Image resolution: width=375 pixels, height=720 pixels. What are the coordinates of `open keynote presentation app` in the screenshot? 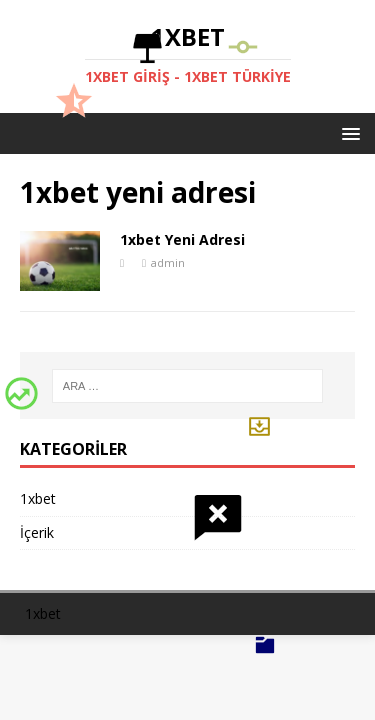 It's located at (147, 48).